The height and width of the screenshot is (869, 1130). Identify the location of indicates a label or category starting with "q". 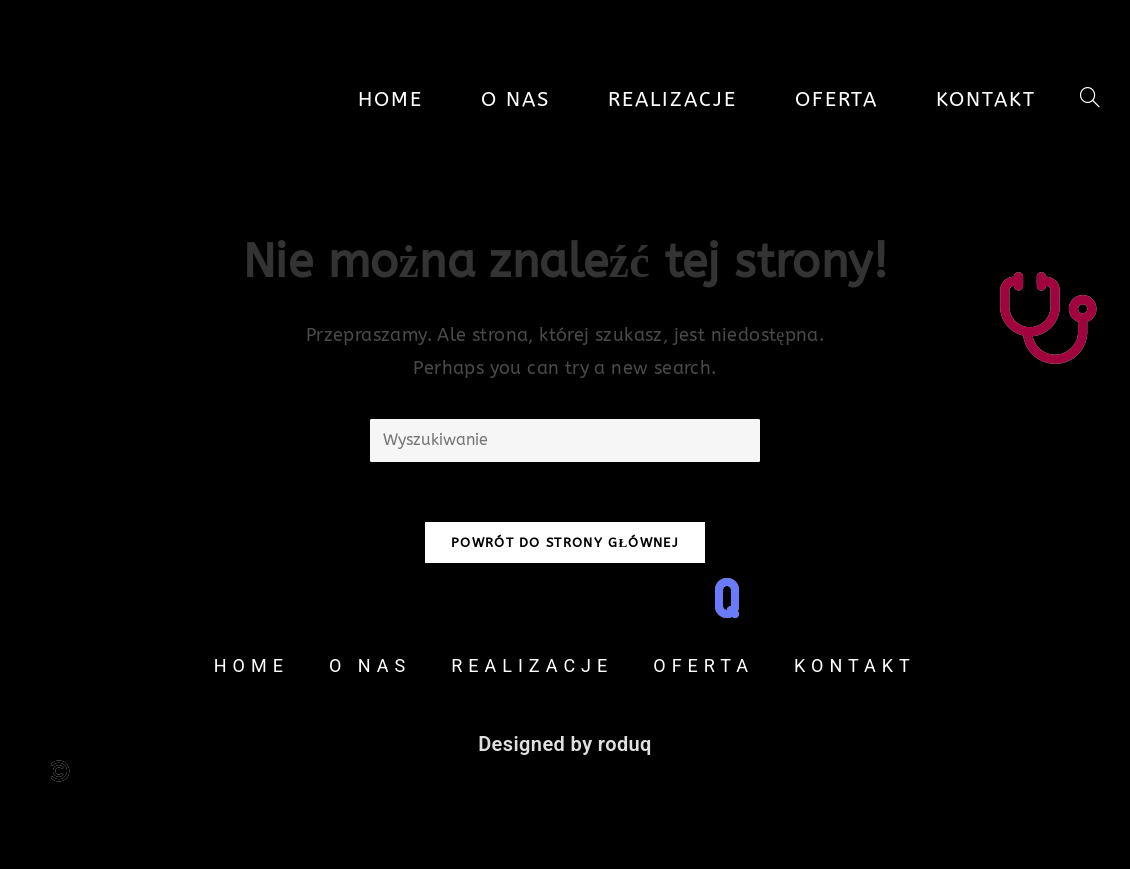
(727, 598).